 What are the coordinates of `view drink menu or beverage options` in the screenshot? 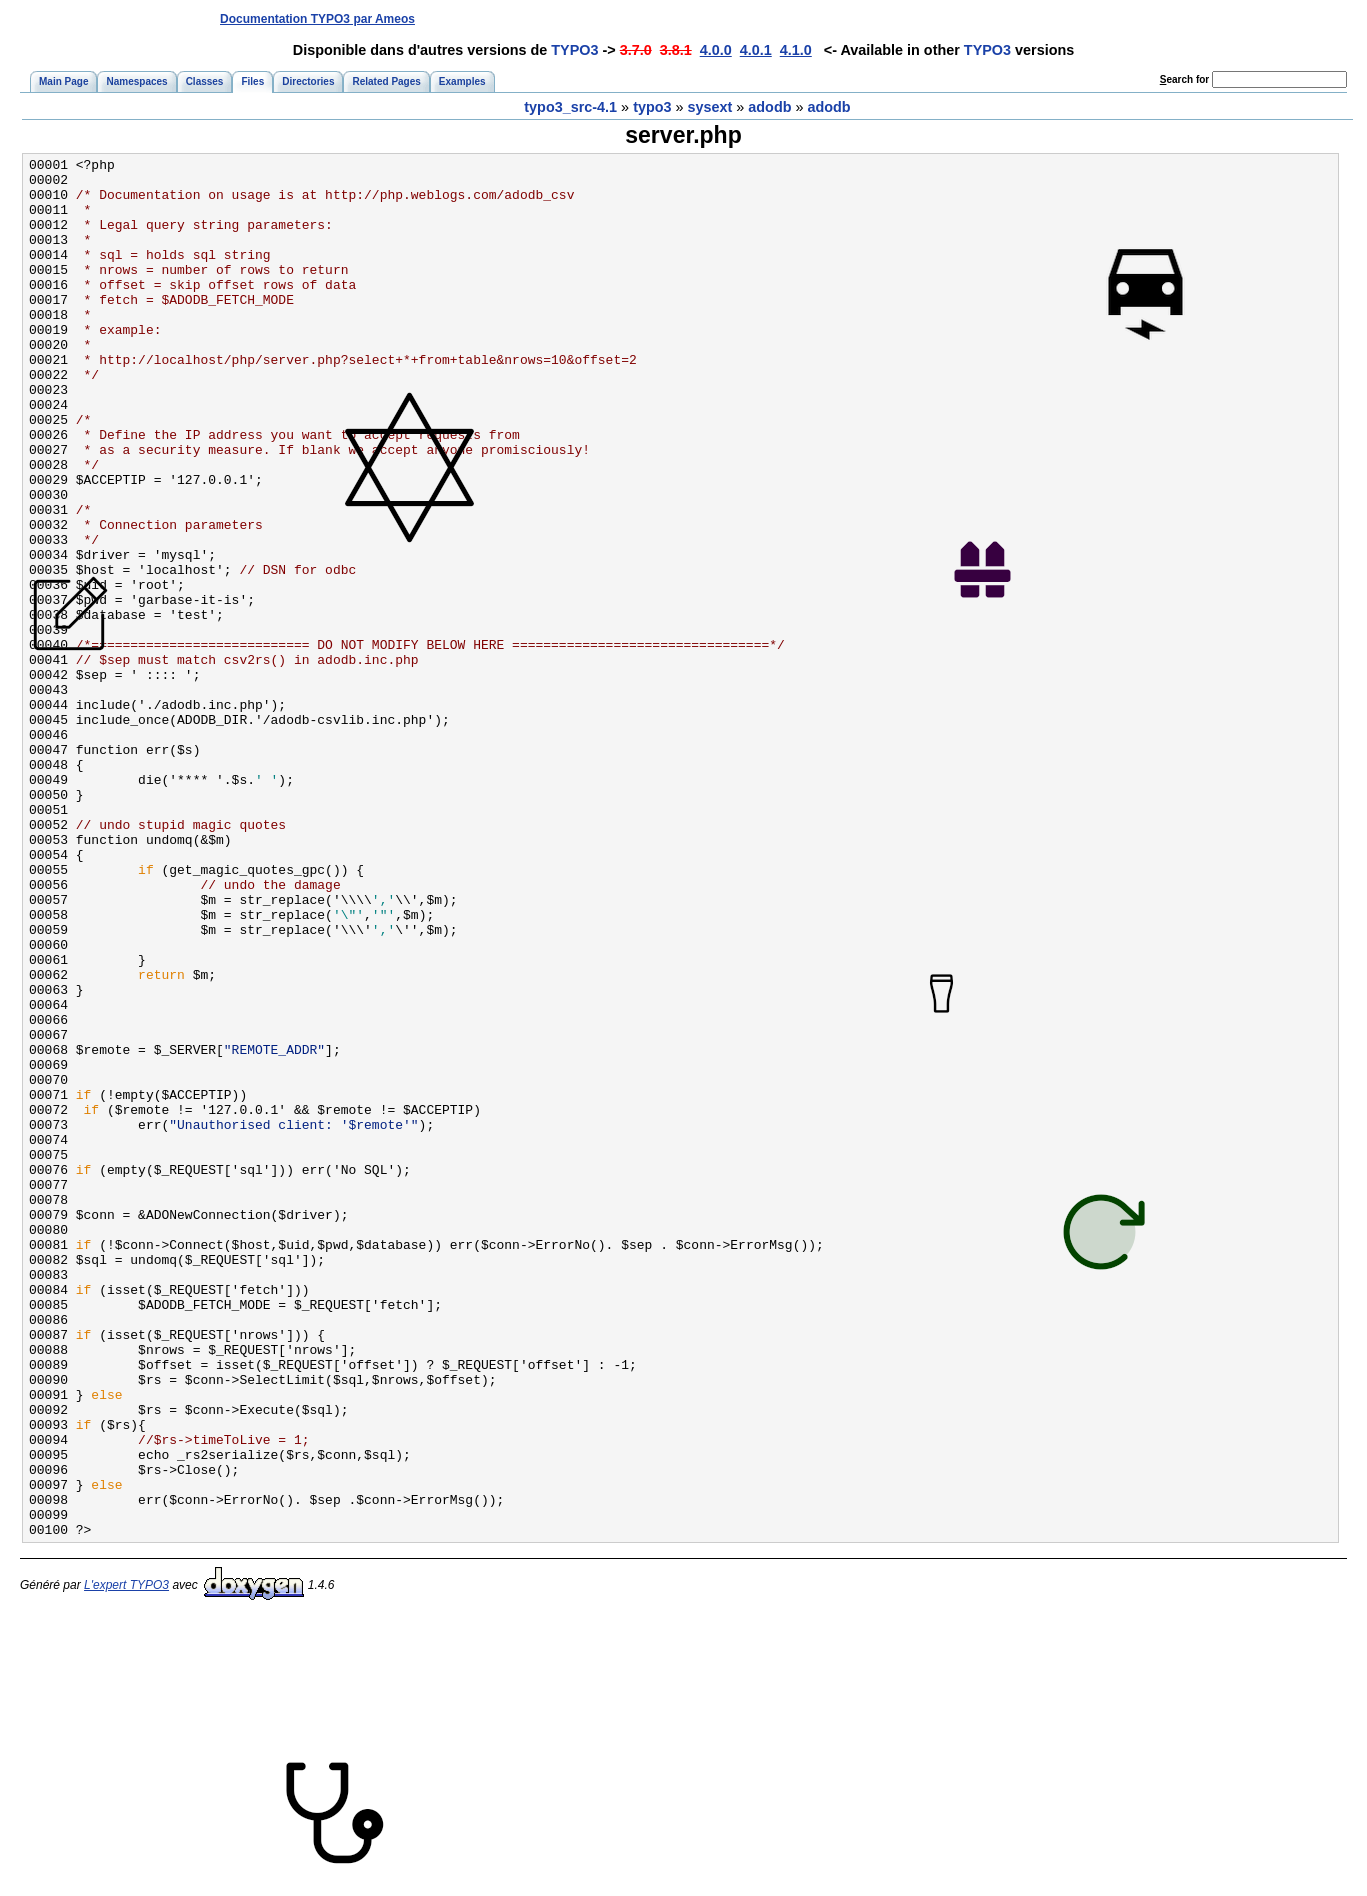 It's located at (941, 993).